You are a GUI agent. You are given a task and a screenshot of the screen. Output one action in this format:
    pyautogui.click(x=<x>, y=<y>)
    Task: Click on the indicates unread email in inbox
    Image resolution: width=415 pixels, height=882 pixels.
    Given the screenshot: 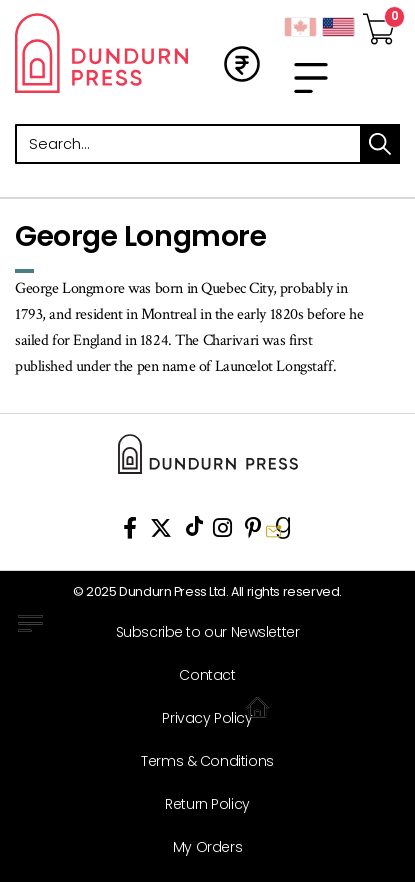 What is the action you would take?
    pyautogui.click(x=273, y=531)
    